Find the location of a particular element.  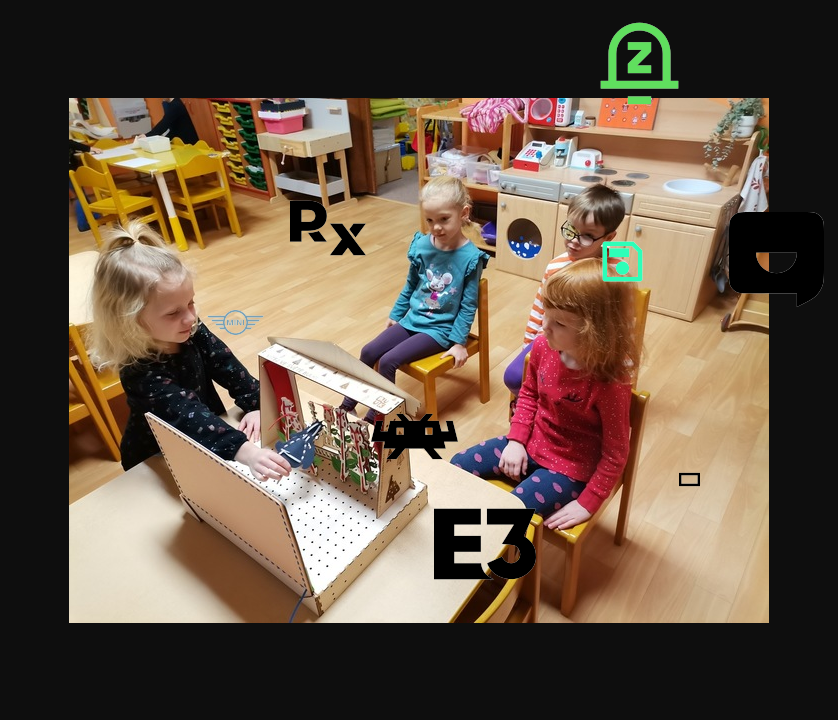

open the Answer Q&A platform is located at coordinates (776, 259).